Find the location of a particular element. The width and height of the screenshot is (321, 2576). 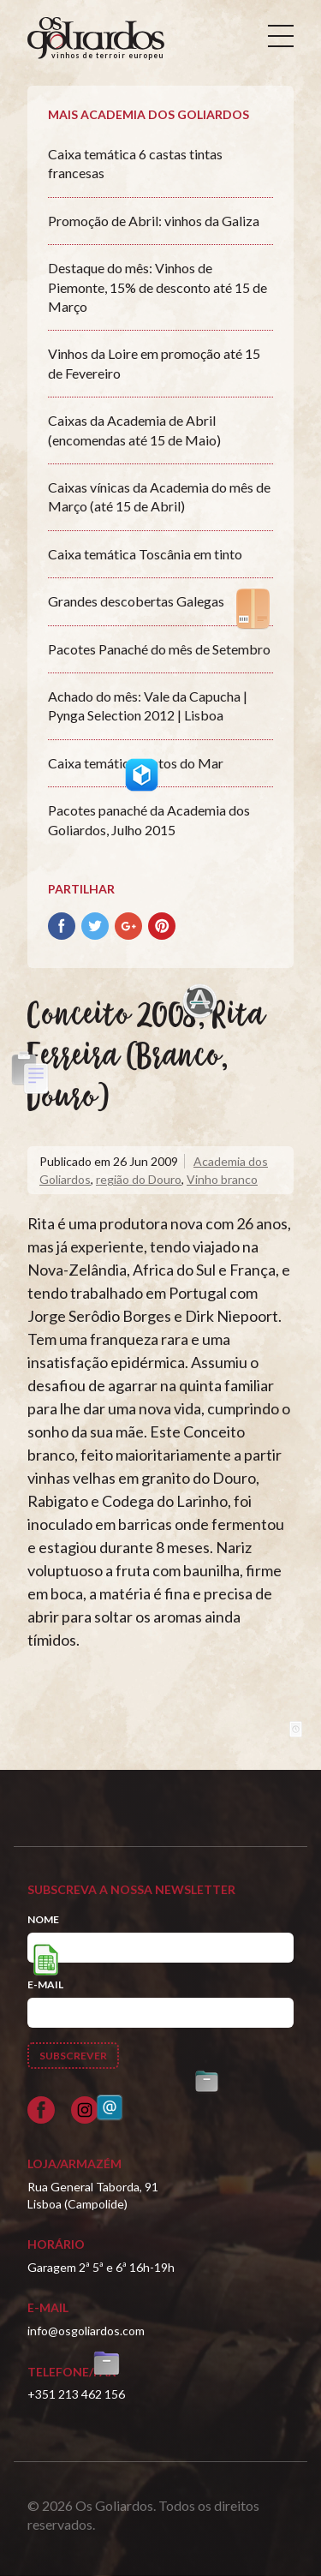

paste content from clipboard is located at coordinates (30, 1073).